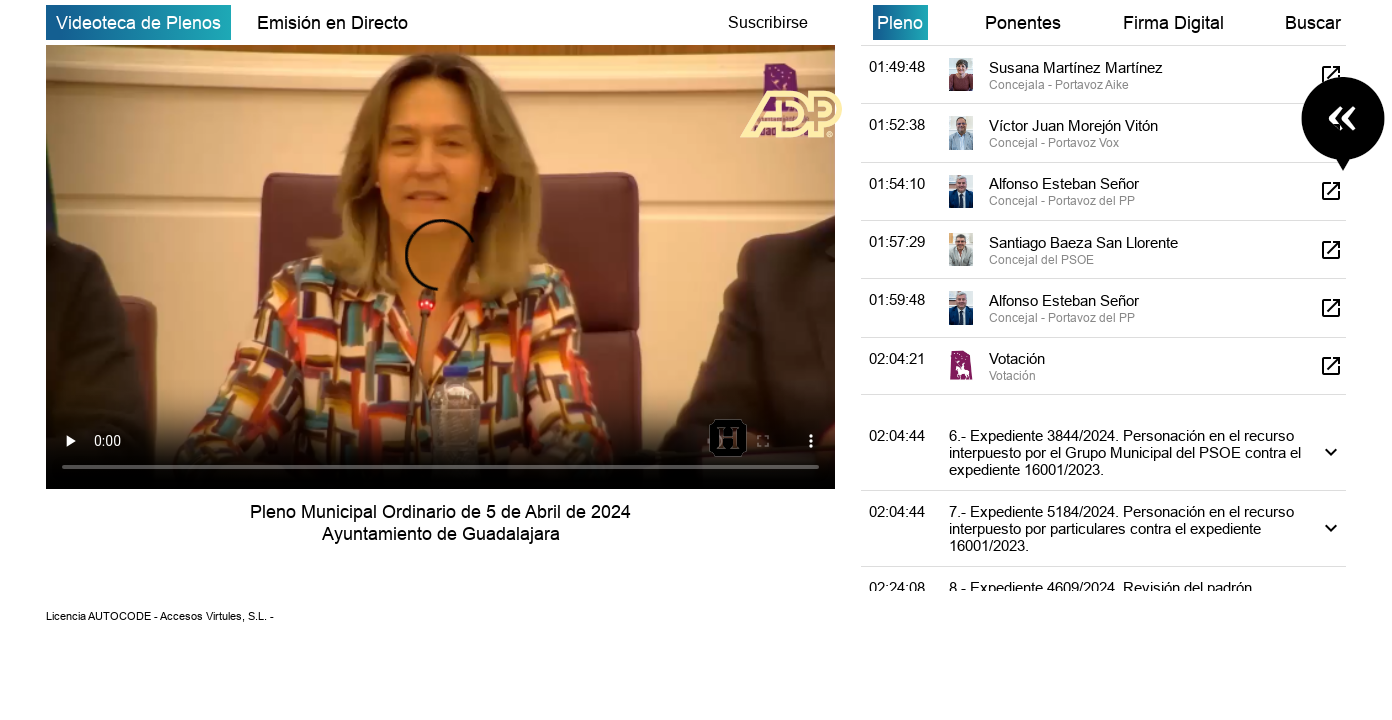 The image size is (1392, 720). What do you see at coordinates (1343, 124) in the screenshot?
I see `visit the les libraires bookstore platform` at bounding box center [1343, 124].